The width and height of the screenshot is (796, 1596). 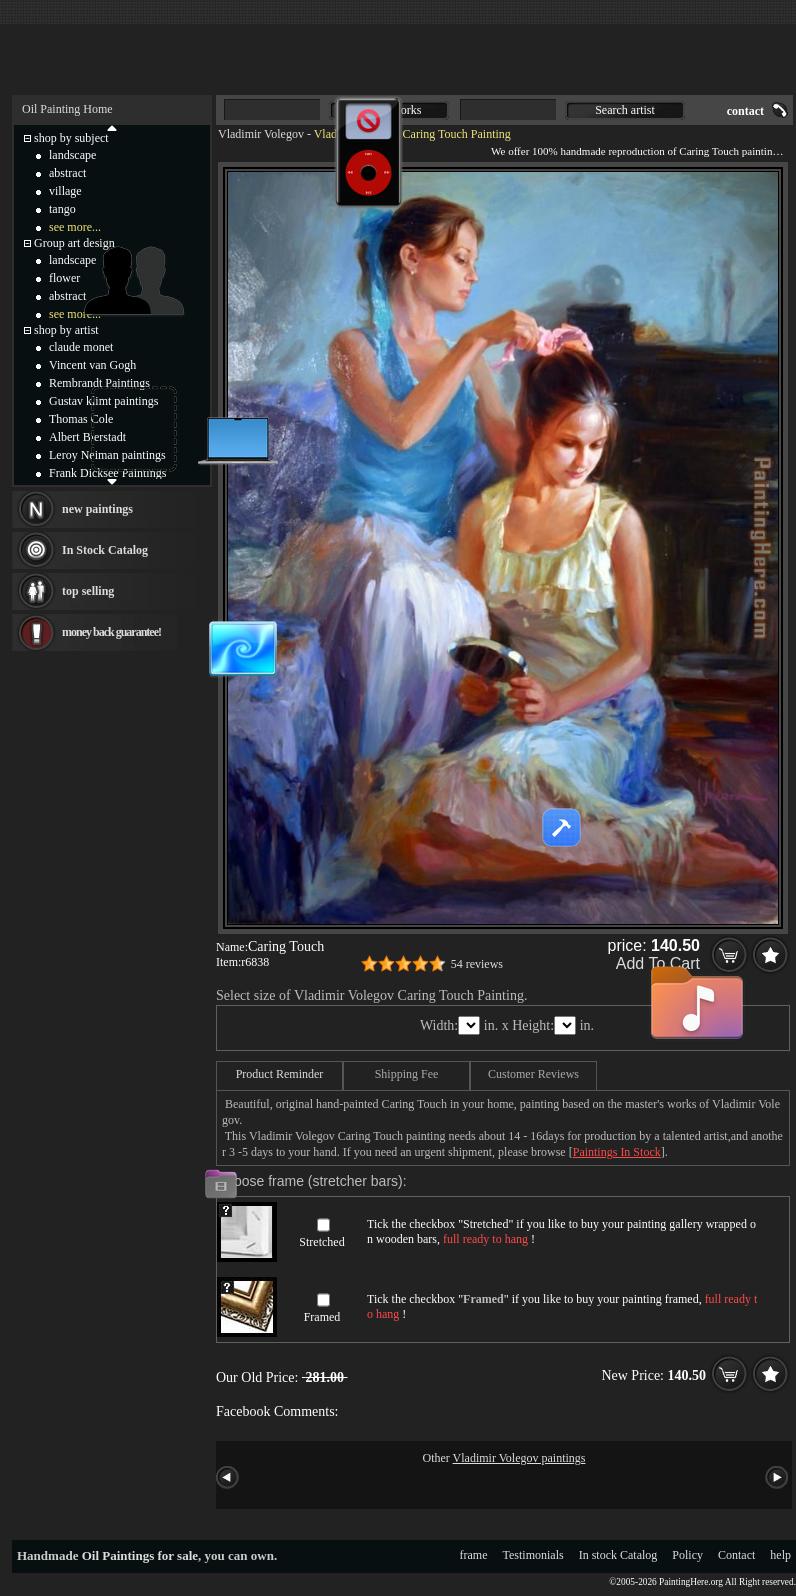 I want to click on open developer tools or IDE, so click(x=561, y=827).